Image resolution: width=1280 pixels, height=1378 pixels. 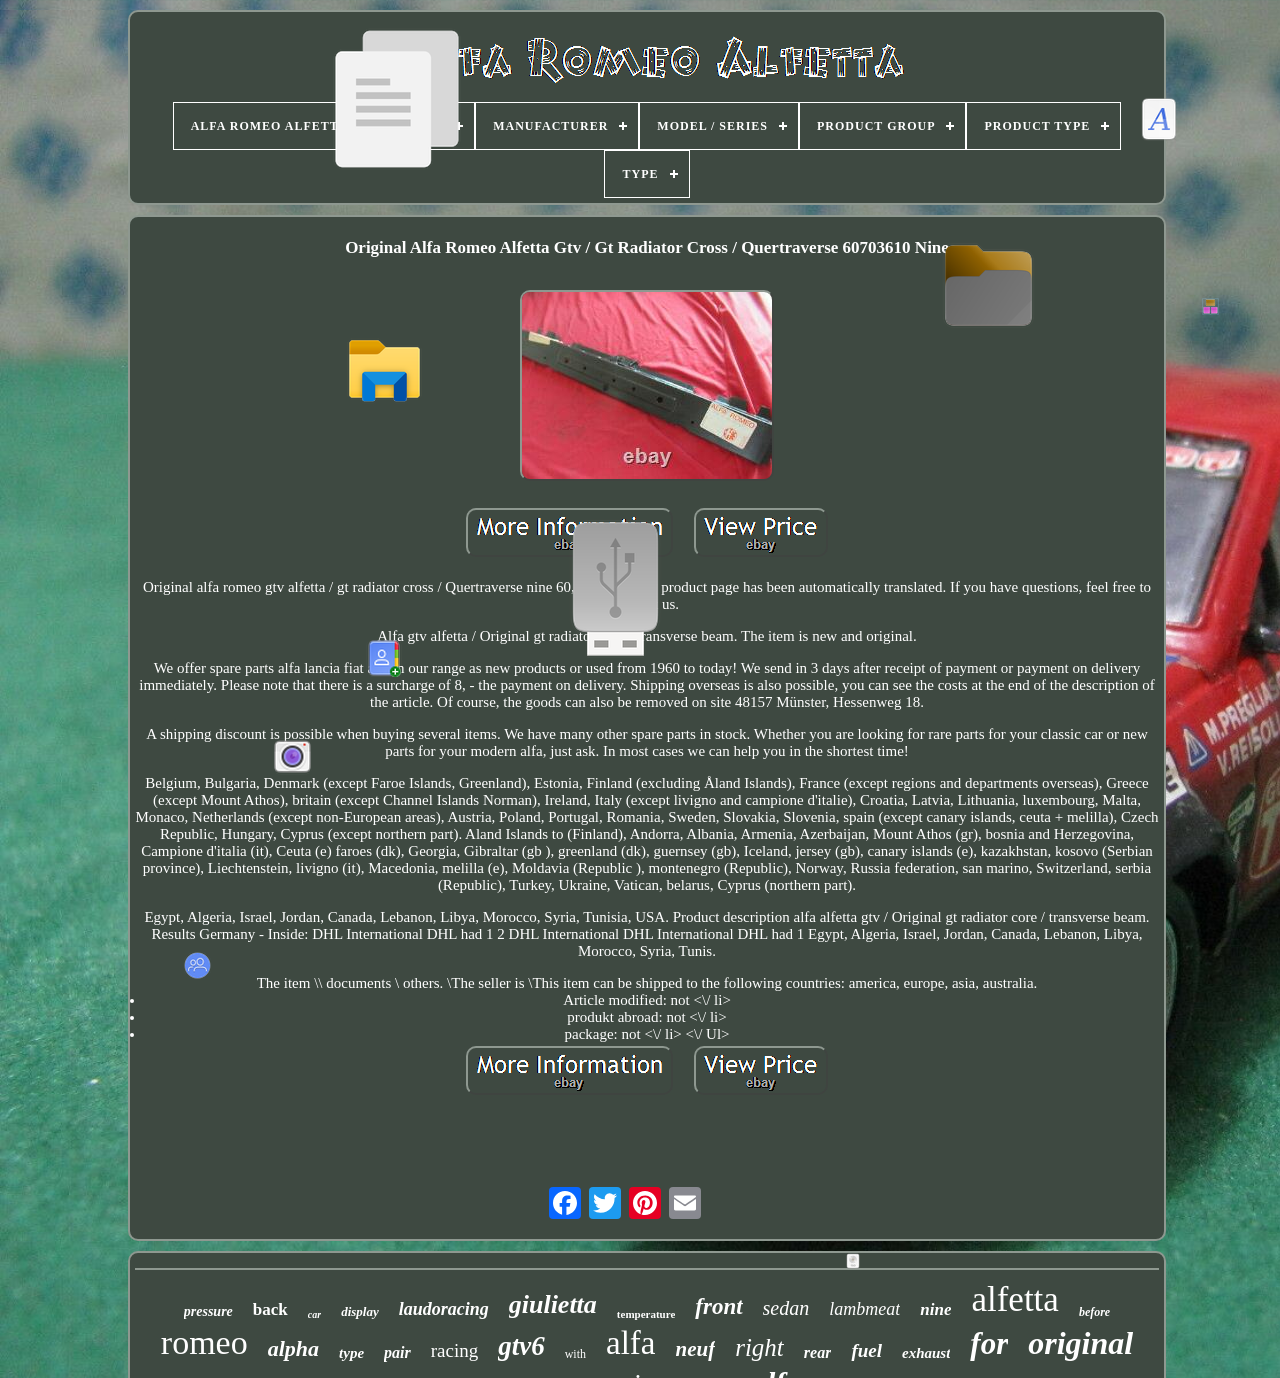 I want to click on drop files here to move them into this folder, so click(x=988, y=285).